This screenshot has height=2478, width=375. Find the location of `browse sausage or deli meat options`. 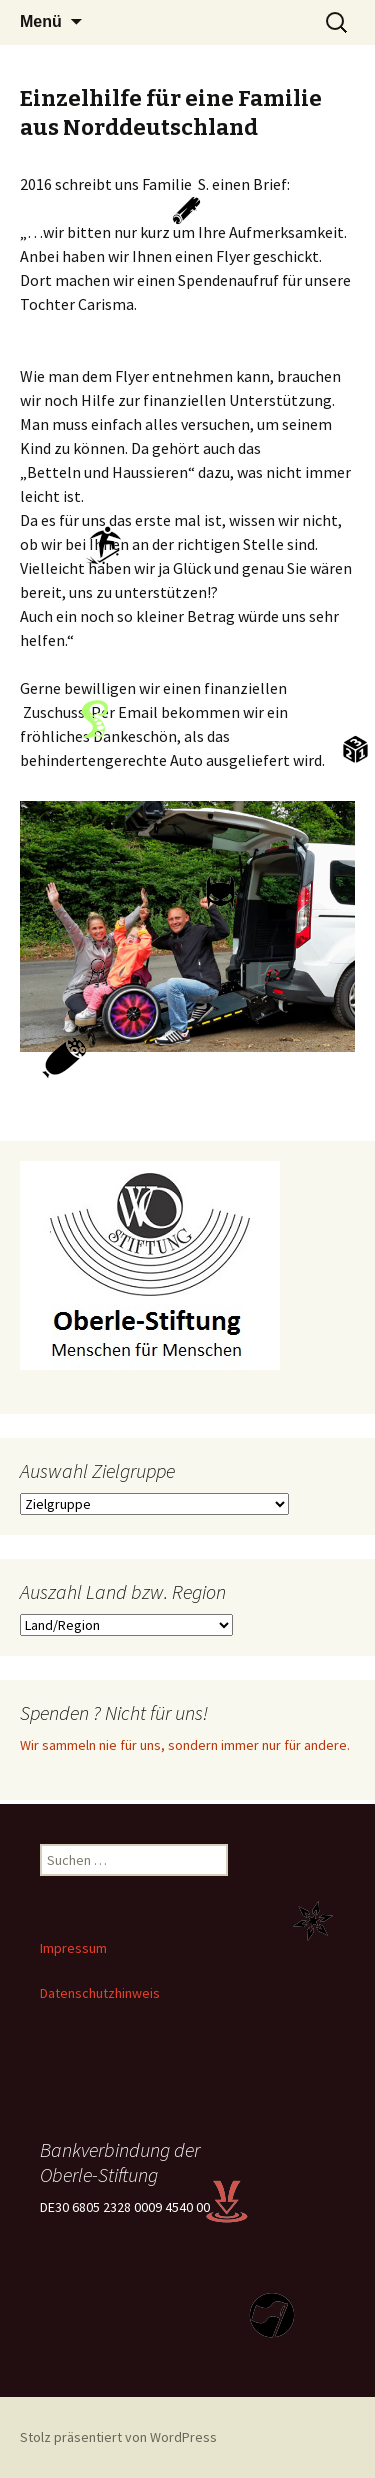

browse sausage or deli meat options is located at coordinates (64, 1058).